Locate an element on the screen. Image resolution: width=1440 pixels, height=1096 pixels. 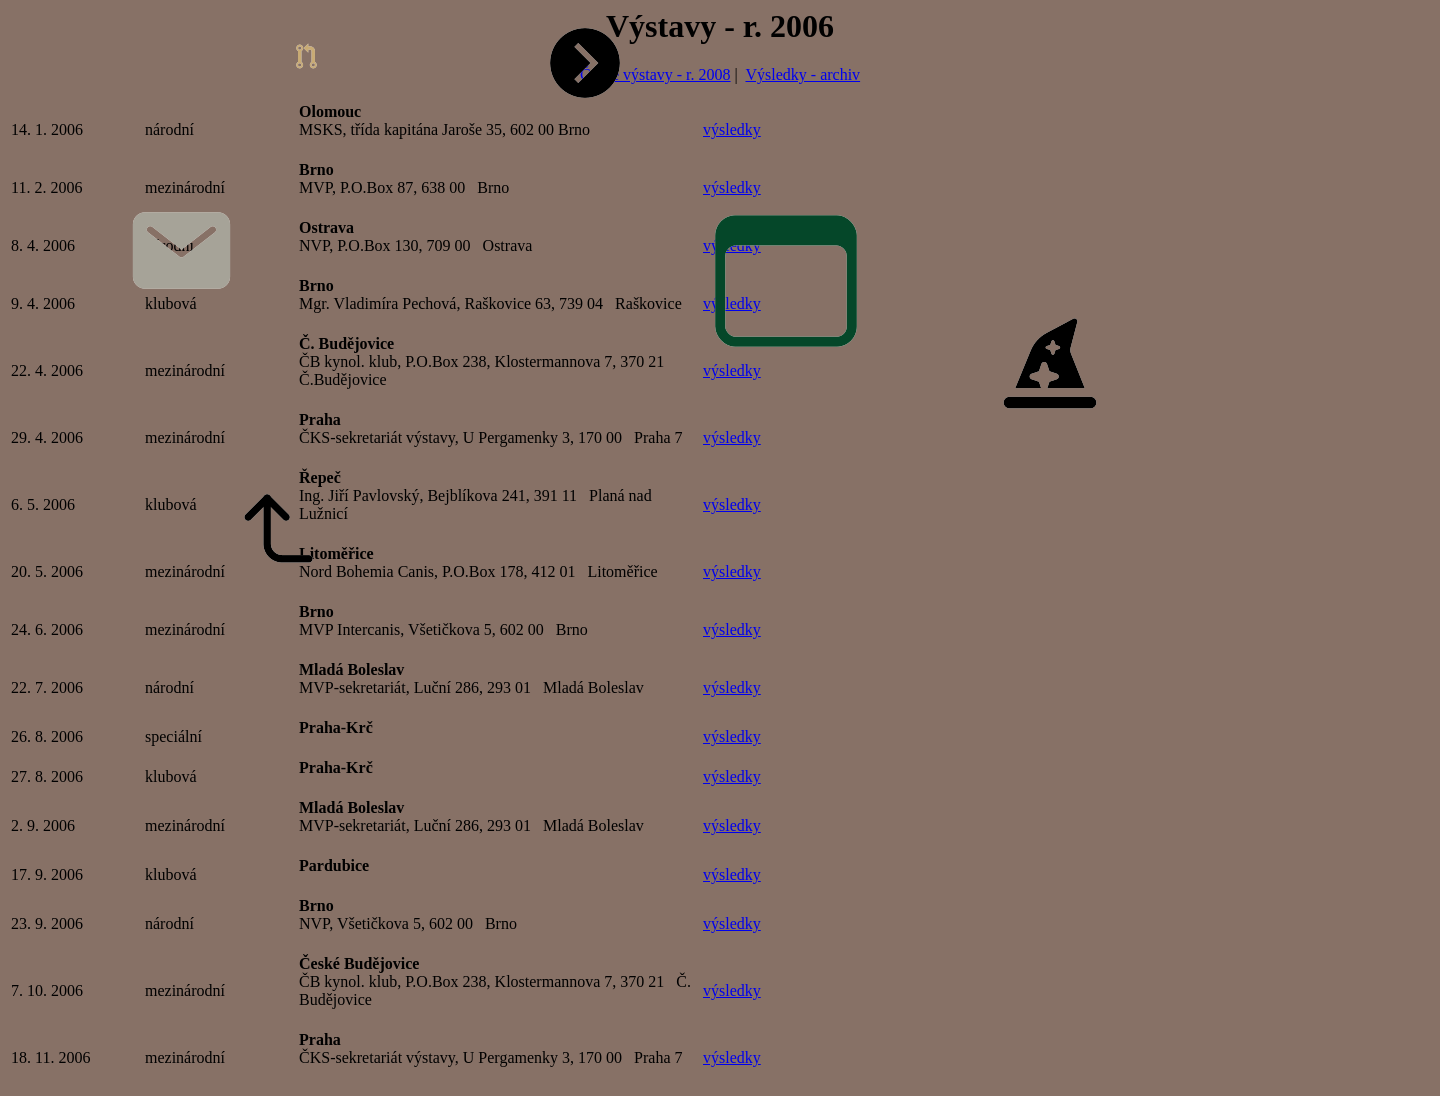
go to the next item or page is located at coordinates (585, 63).